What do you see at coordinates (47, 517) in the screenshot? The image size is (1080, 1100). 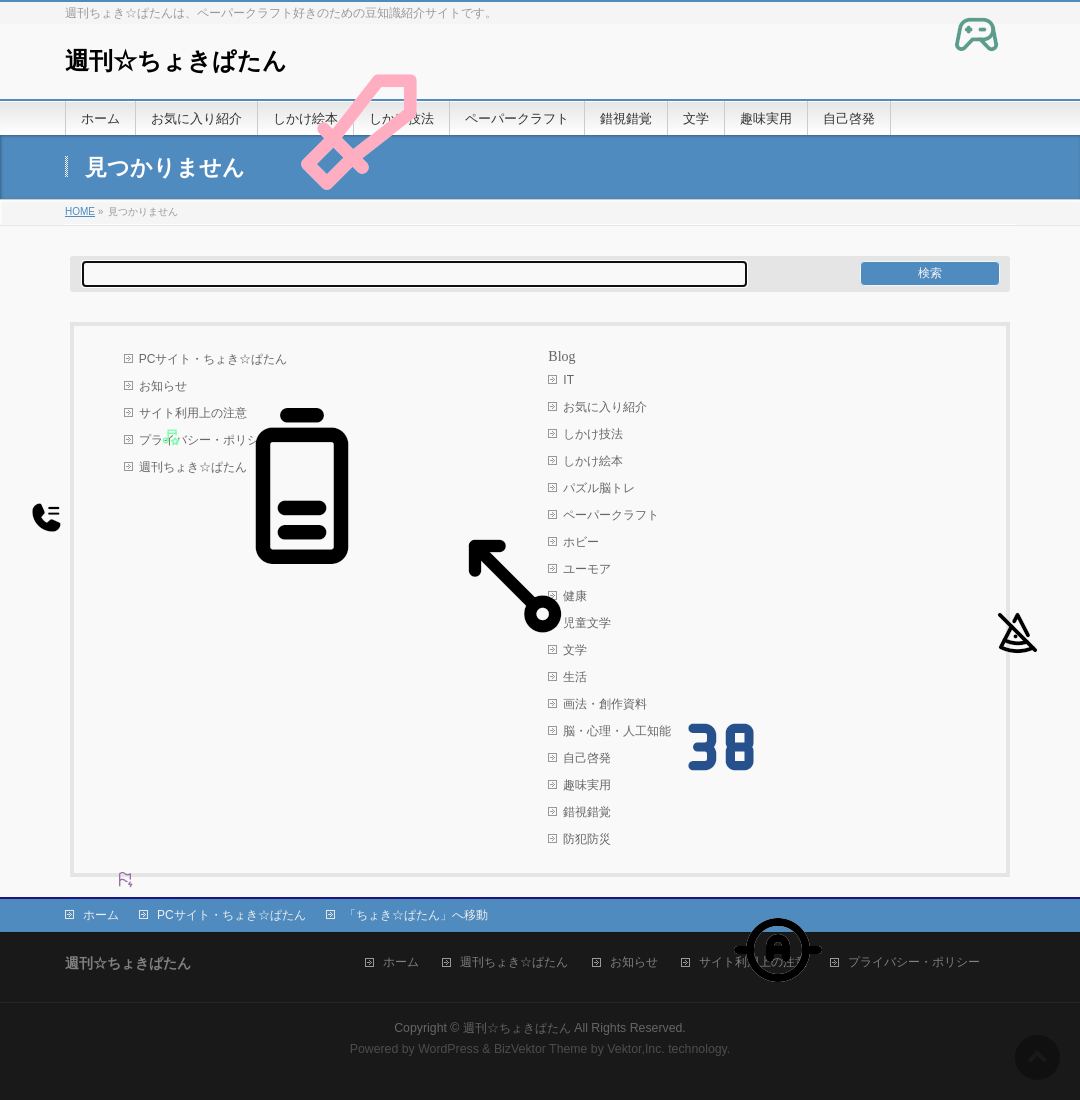 I see `view contact list or phone directory` at bounding box center [47, 517].